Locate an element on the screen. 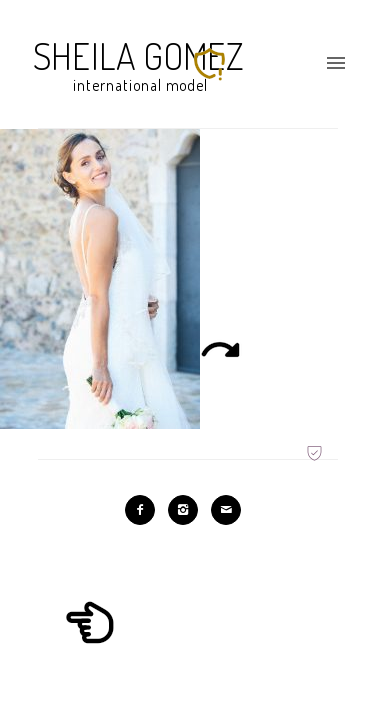 Image resolution: width=375 pixels, height=720 pixels. redo the last undone action is located at coordinates (220, 349).